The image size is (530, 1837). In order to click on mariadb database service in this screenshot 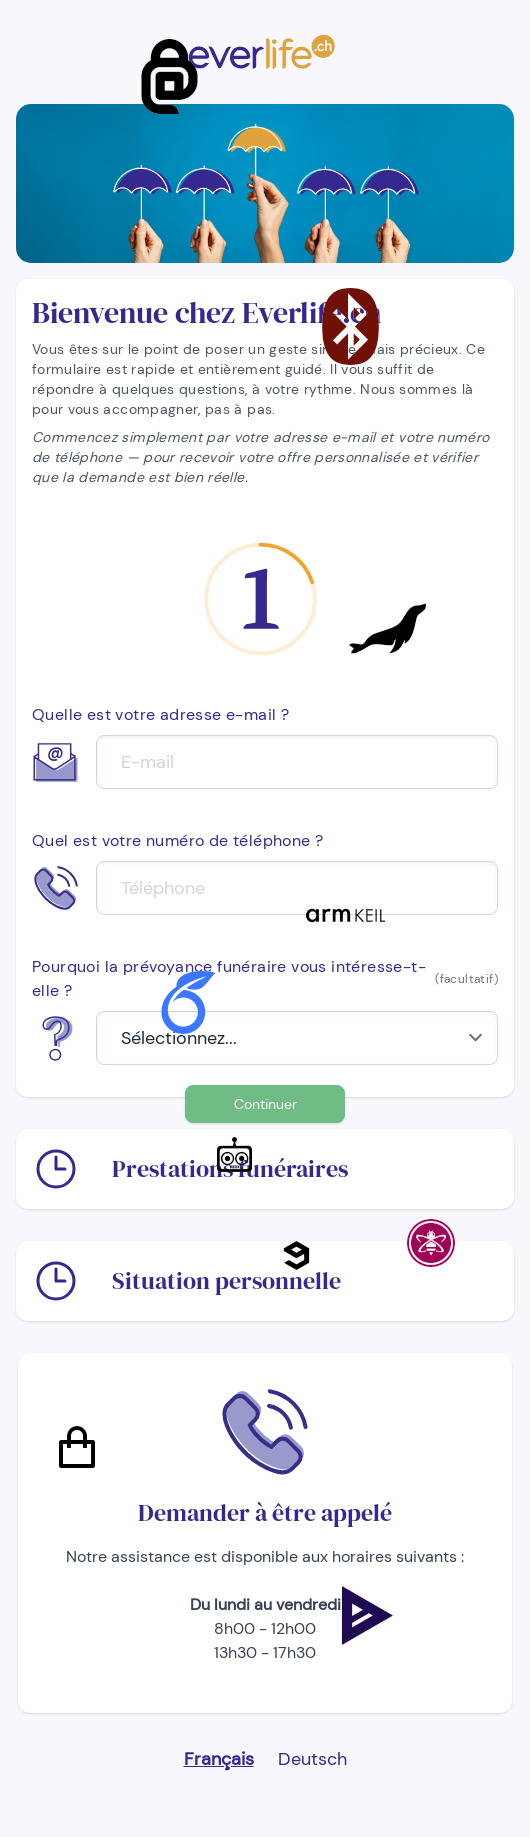, I will do `click(387, 628)`.